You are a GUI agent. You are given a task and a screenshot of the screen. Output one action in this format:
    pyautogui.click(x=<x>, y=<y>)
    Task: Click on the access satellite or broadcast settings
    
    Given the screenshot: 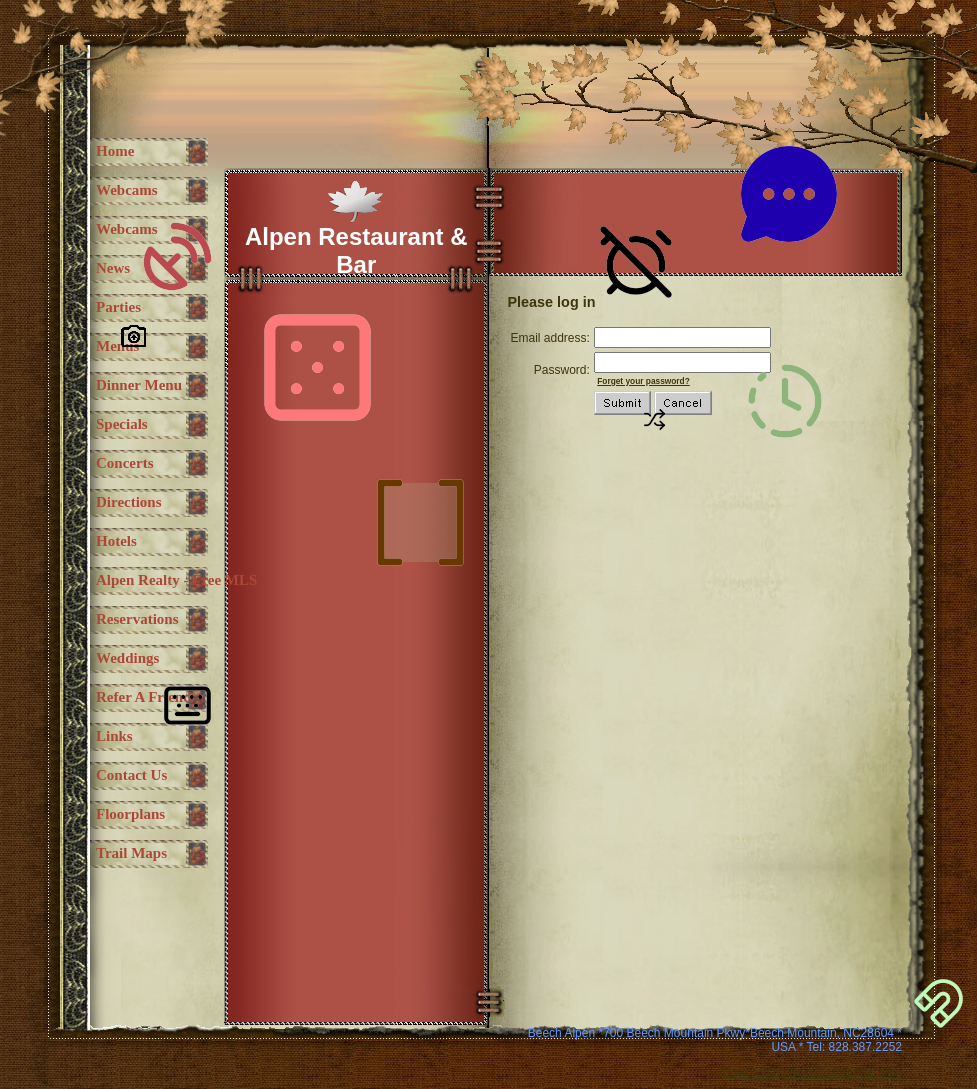 What is the action you would take?
    pyautogui.click(x=177, y=256)
    